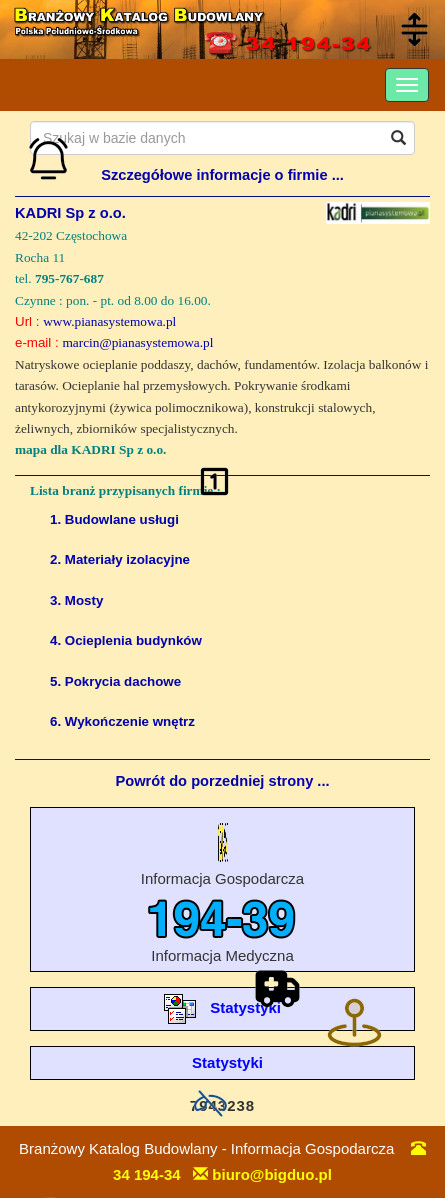  Describe the element at coordinates (214, 481) in the screenshot. I see `indicates first step in a sequence or process` at that location.